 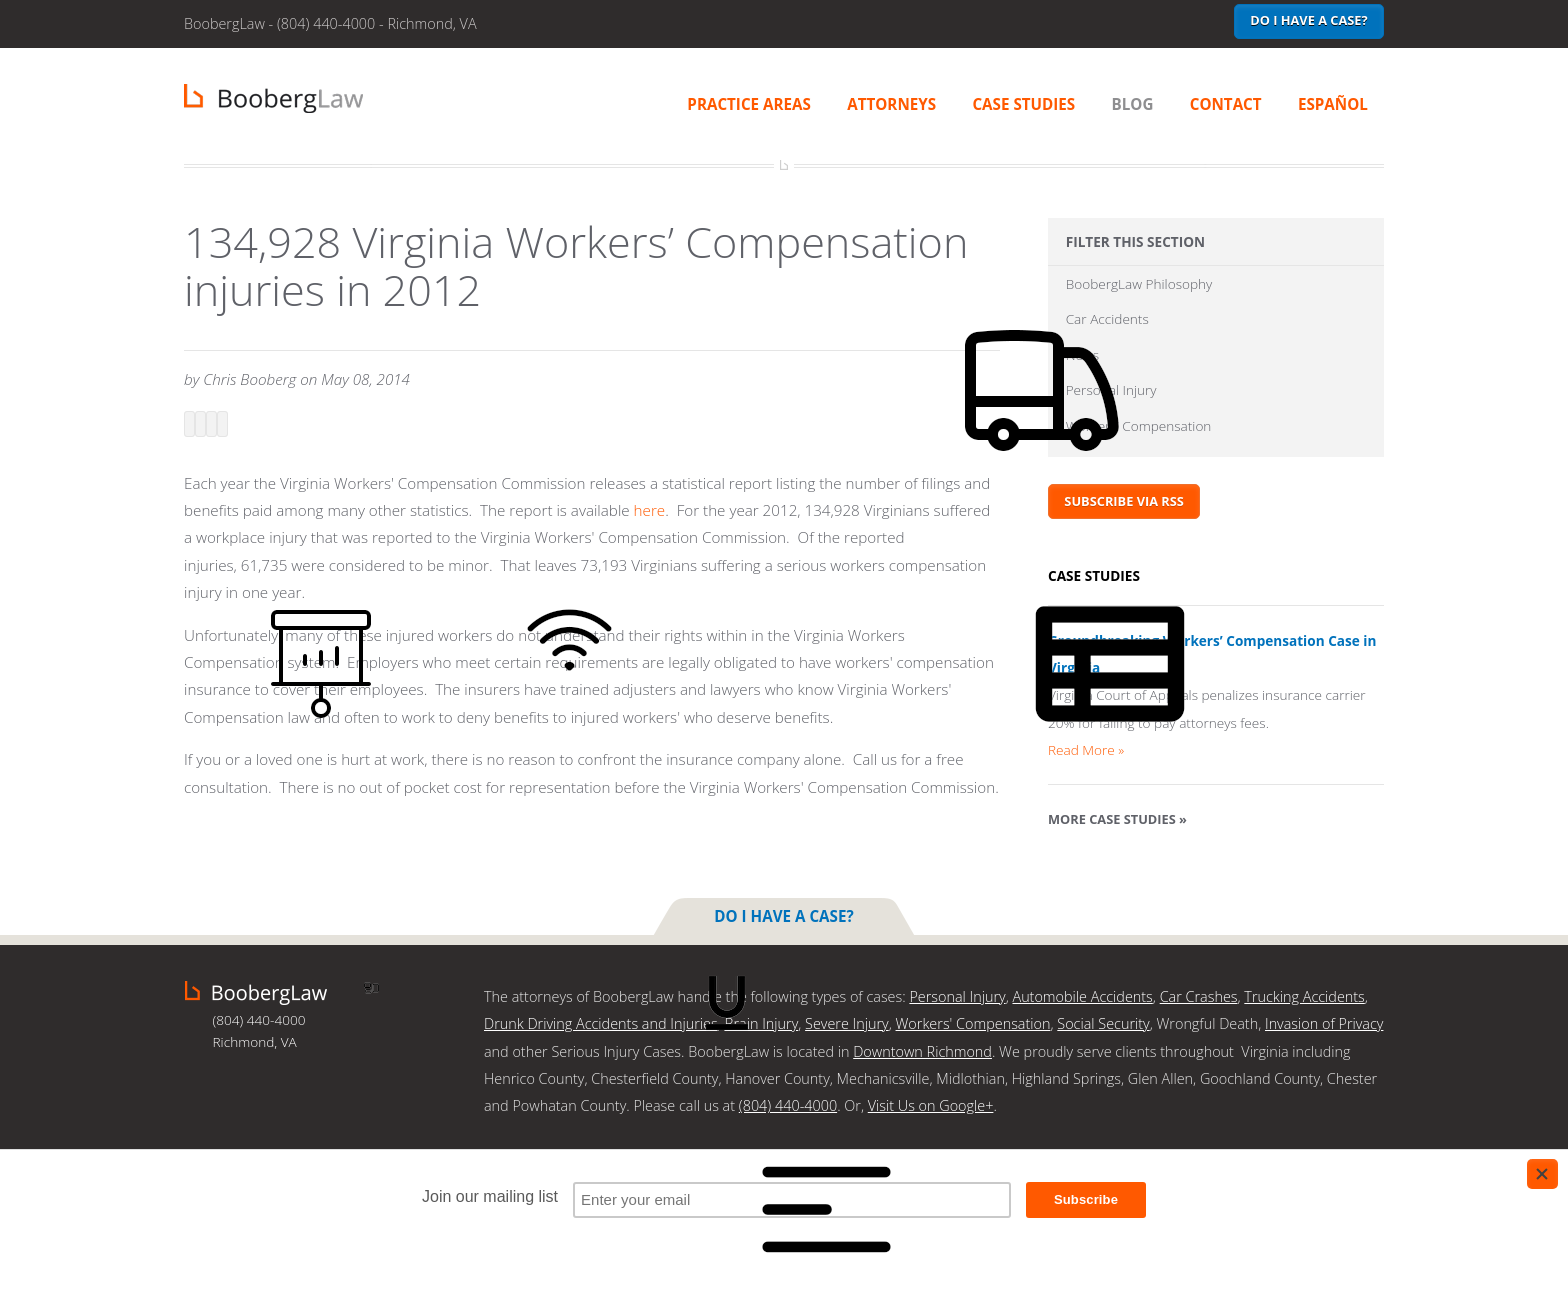 What do you see at coordinates (569, 641) in the screenshot?
I see `indicates wireless network connection status` at bounding box center [569, 641].